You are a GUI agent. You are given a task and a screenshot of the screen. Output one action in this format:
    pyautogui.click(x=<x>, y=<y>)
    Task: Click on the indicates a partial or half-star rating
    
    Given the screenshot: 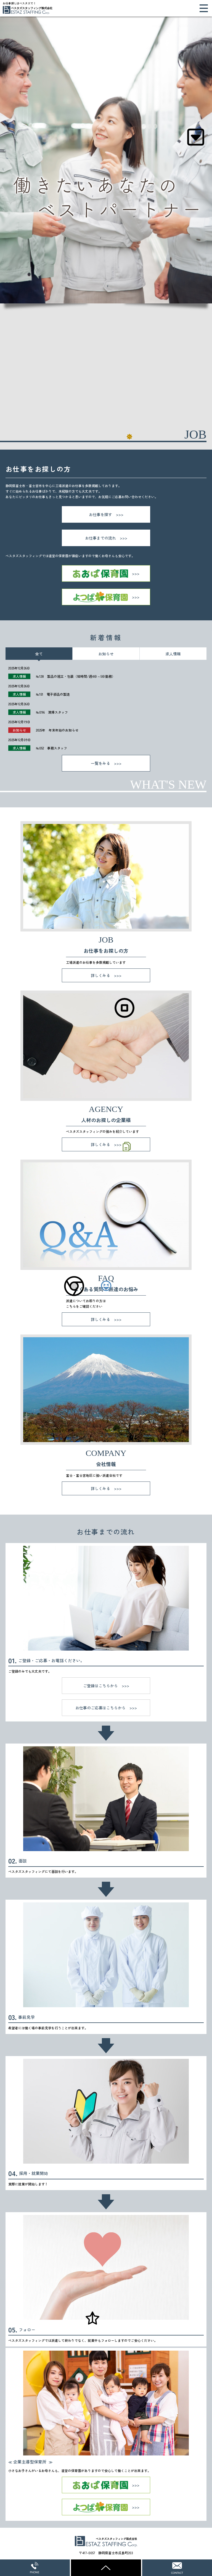 What is the action you would take?
    pyautogui.click(x=92, y=2319)
    